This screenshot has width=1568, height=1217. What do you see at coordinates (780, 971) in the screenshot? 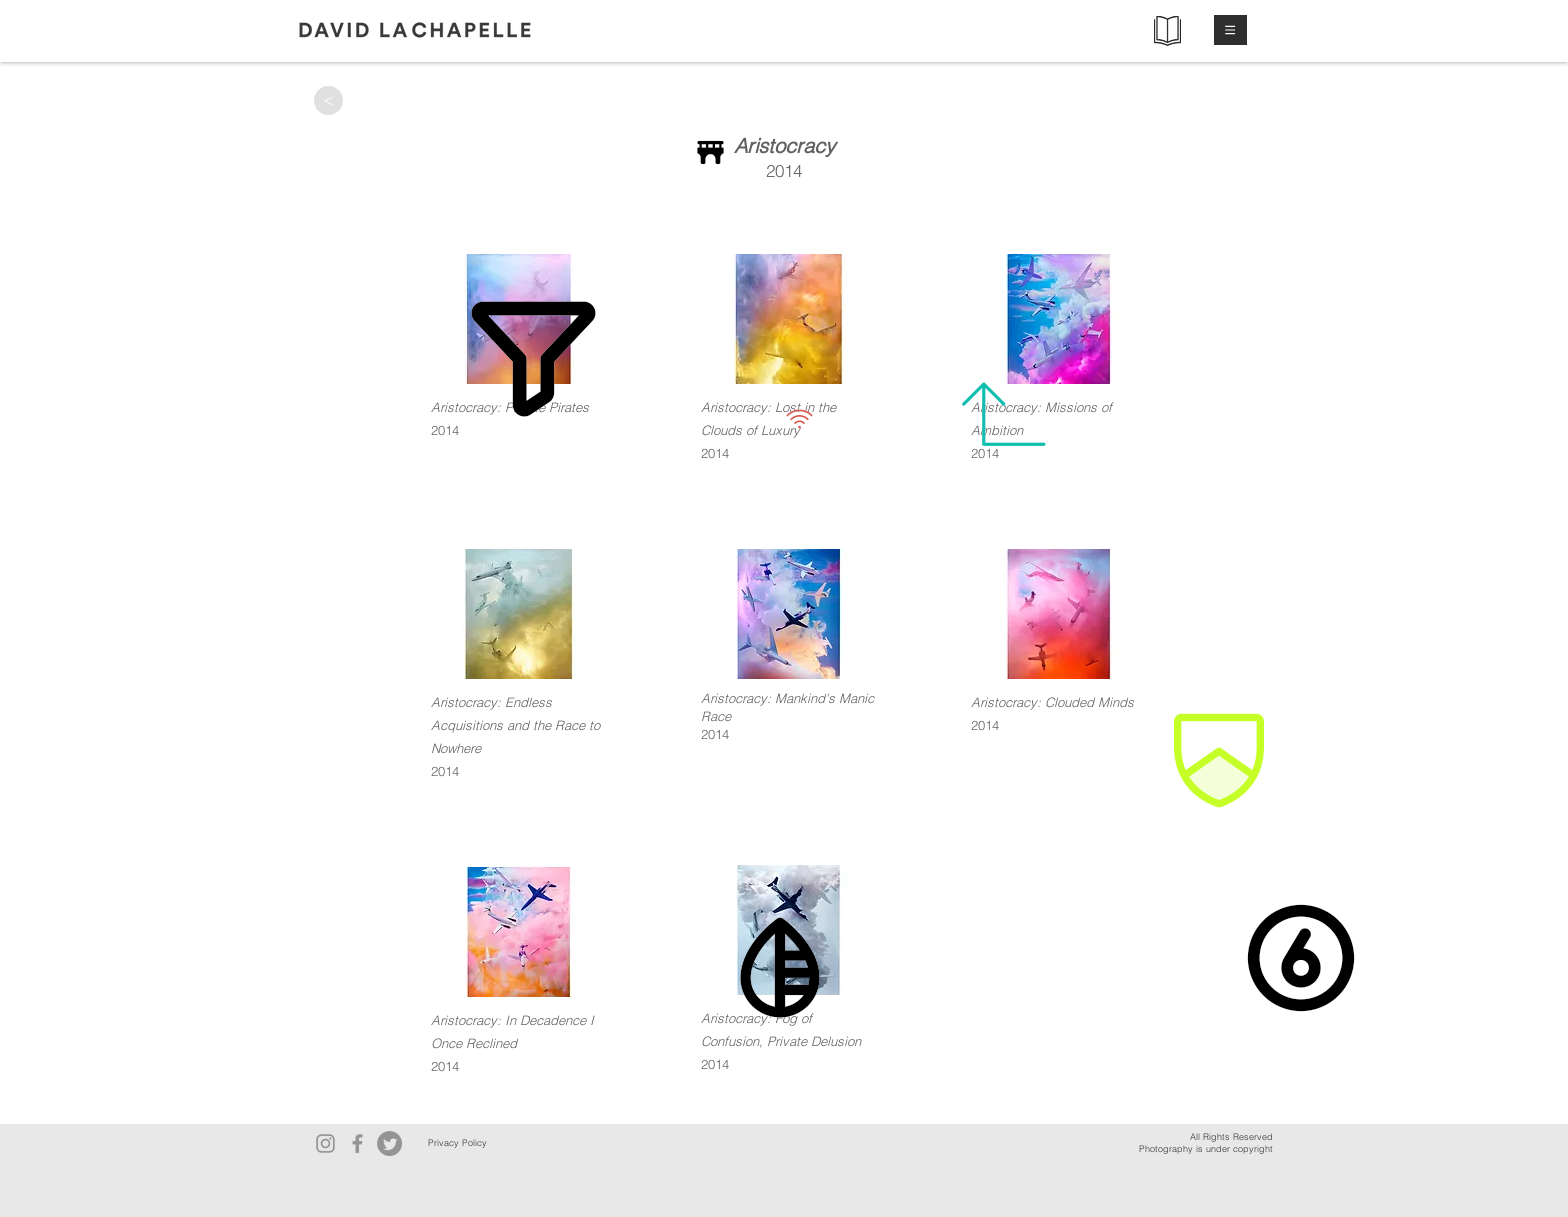
I see `adjust water or humidity level` at bounding box center [780, 971].